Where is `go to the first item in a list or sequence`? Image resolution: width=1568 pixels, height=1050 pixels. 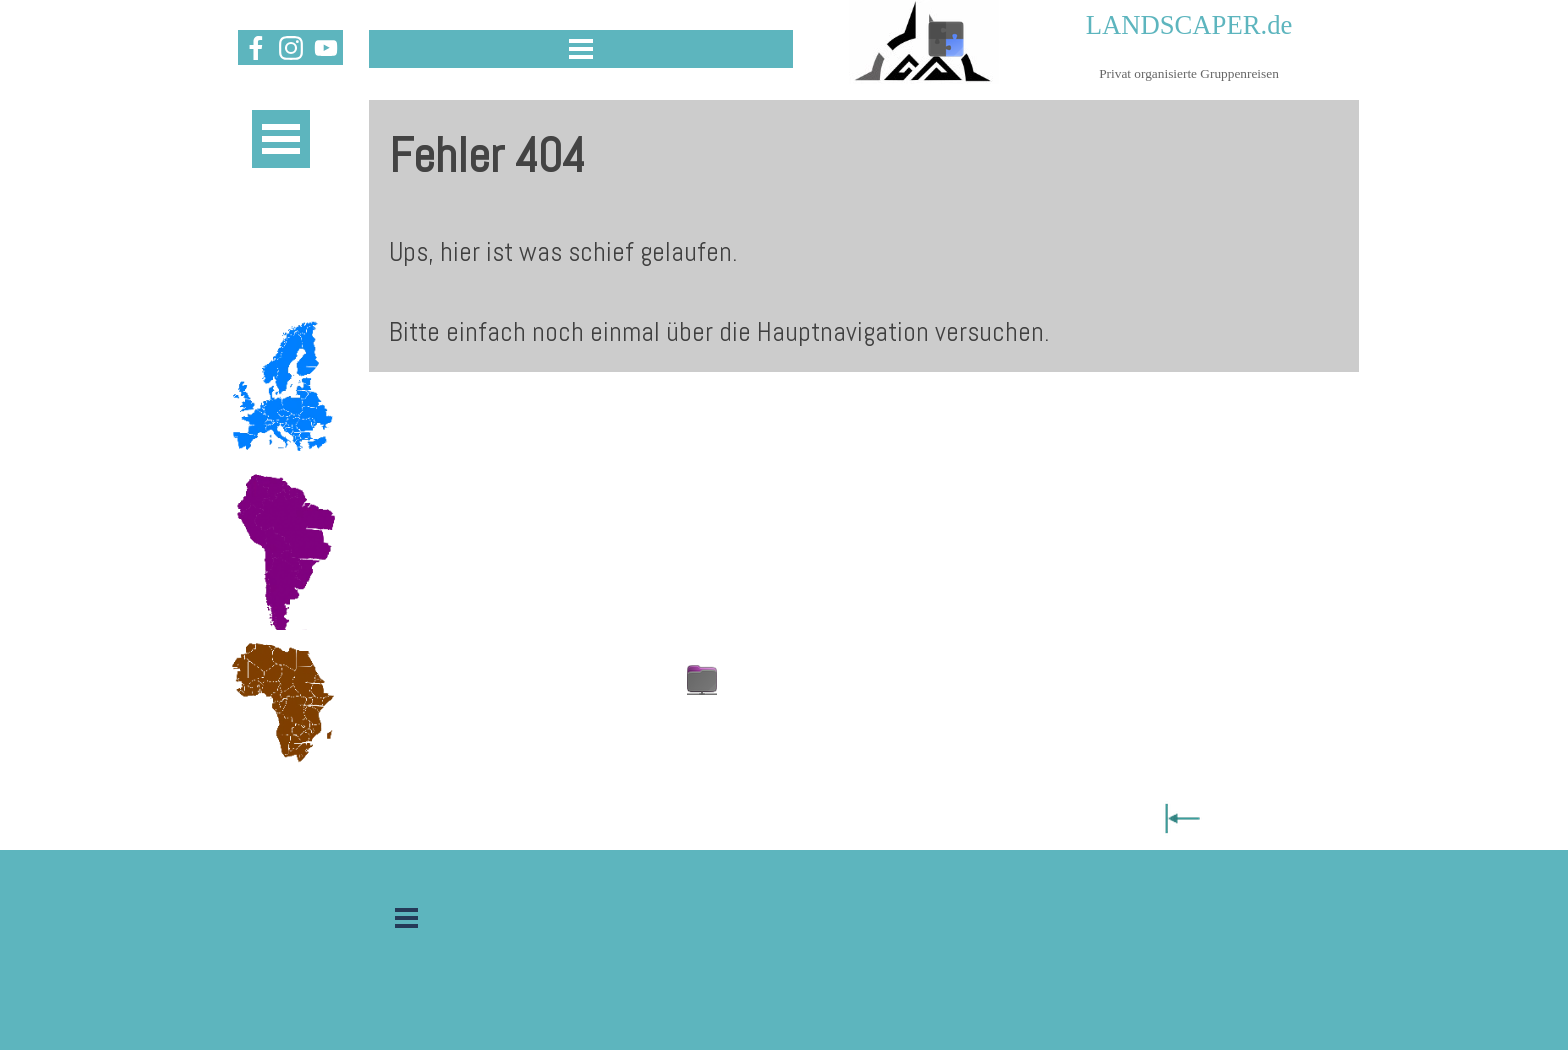 go to the first item in a list or sequence is located at coordinates (1182, 818).